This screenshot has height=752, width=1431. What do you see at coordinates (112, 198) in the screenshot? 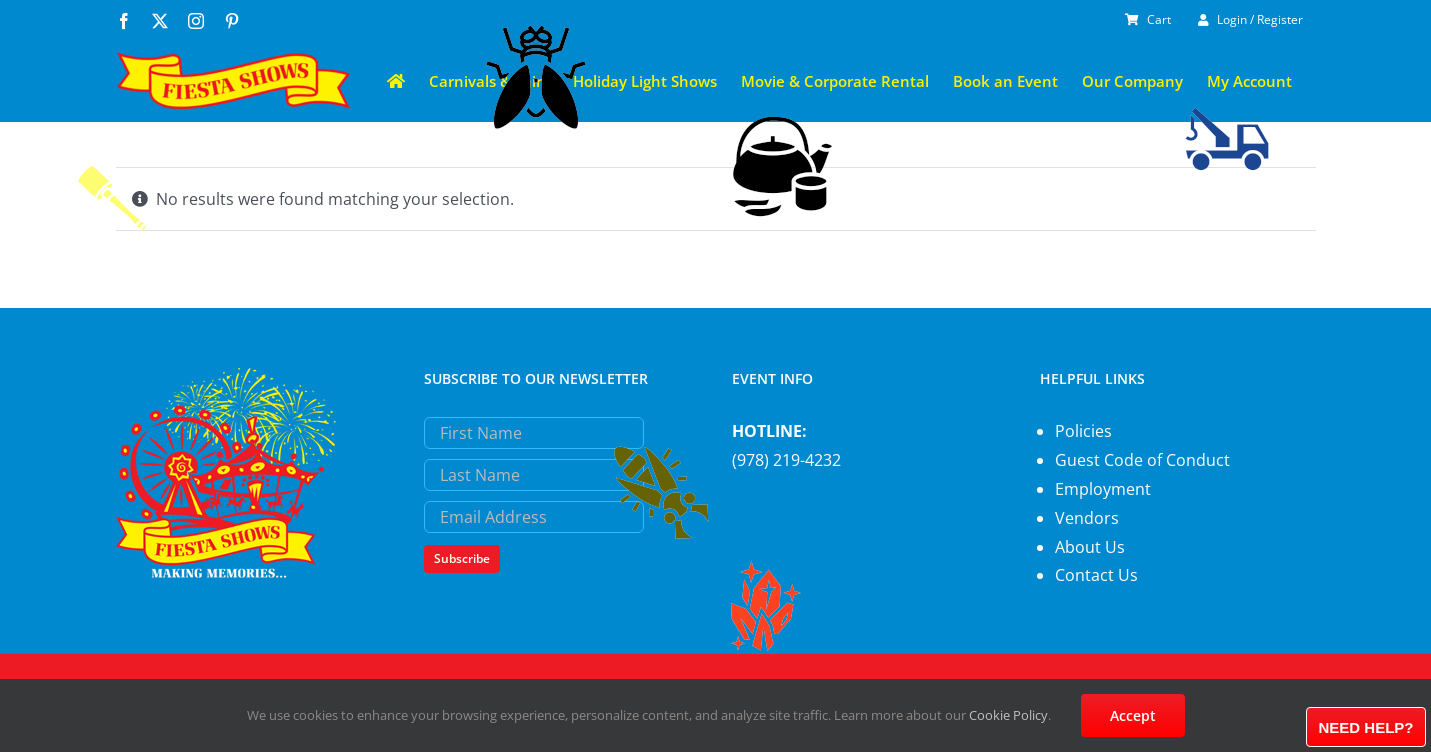
I see `equip stick grenade weapon` at bounding box center [112, 198].